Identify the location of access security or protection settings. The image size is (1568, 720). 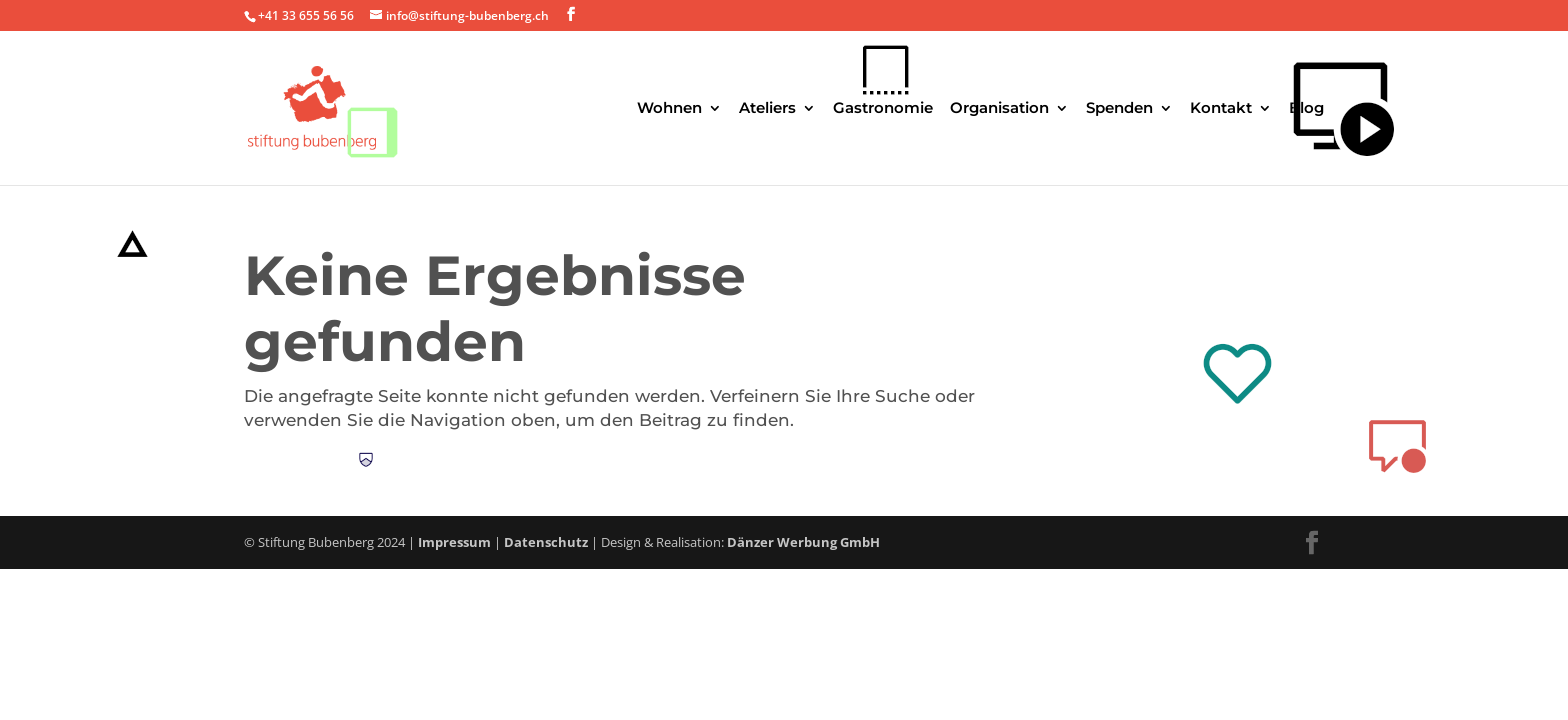
(366, 459).